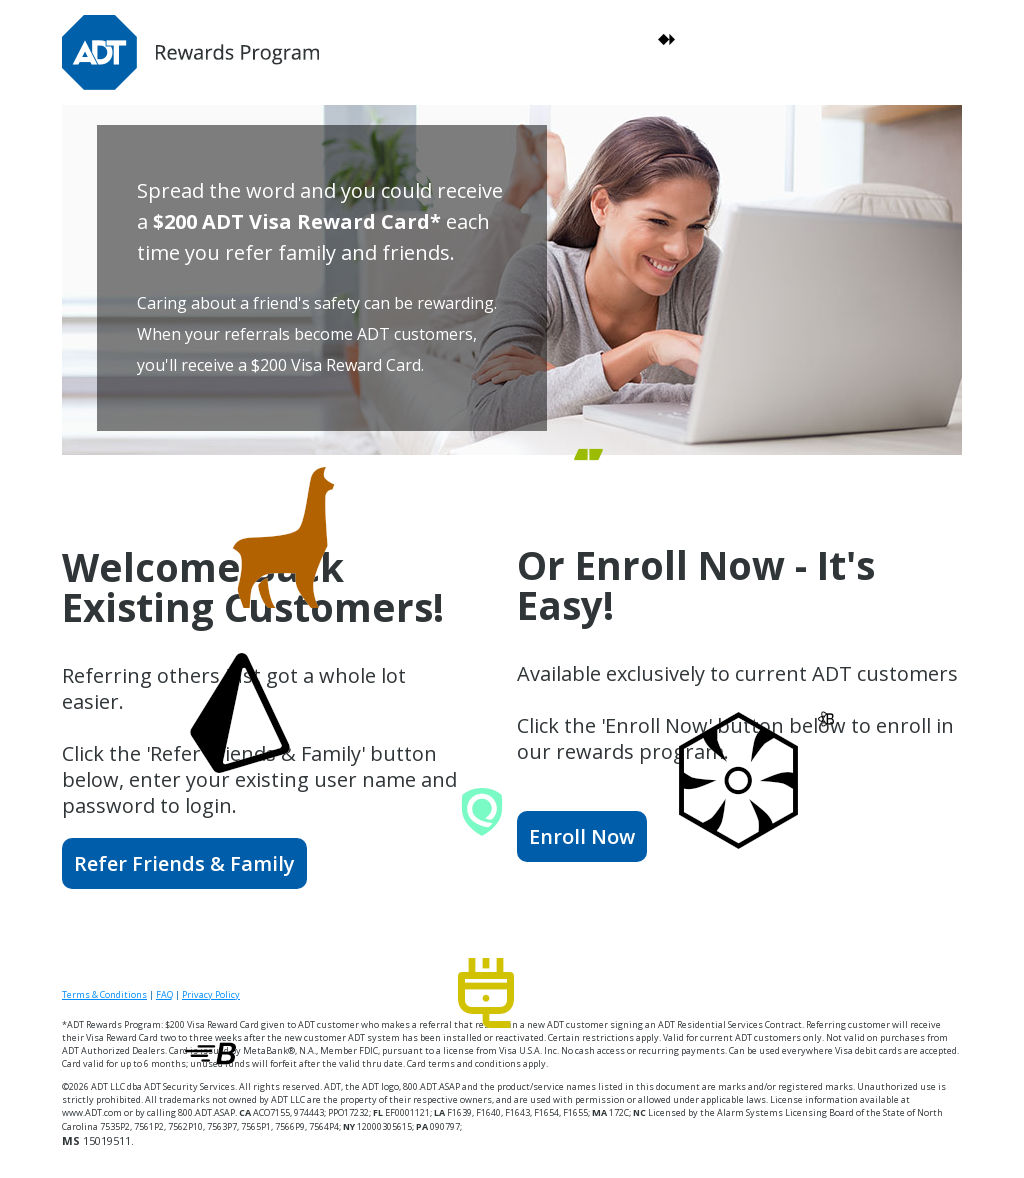 The width and height of the screenshot is (1024, 1178). I want to click on connect to power or charging, so click(486, 993).